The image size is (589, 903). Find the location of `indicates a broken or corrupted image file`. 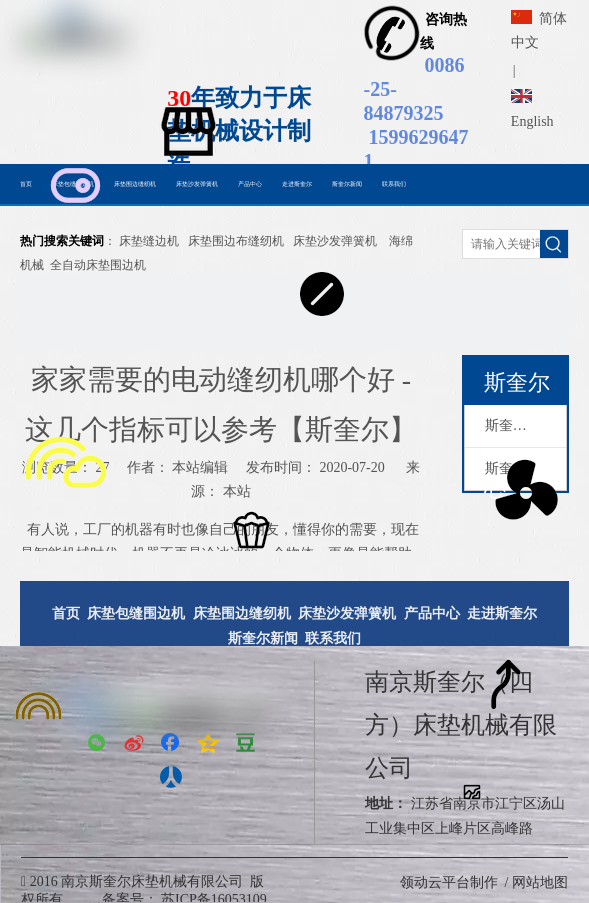

indicates a broken or corrupted image file is located at coordinates (472, 792).